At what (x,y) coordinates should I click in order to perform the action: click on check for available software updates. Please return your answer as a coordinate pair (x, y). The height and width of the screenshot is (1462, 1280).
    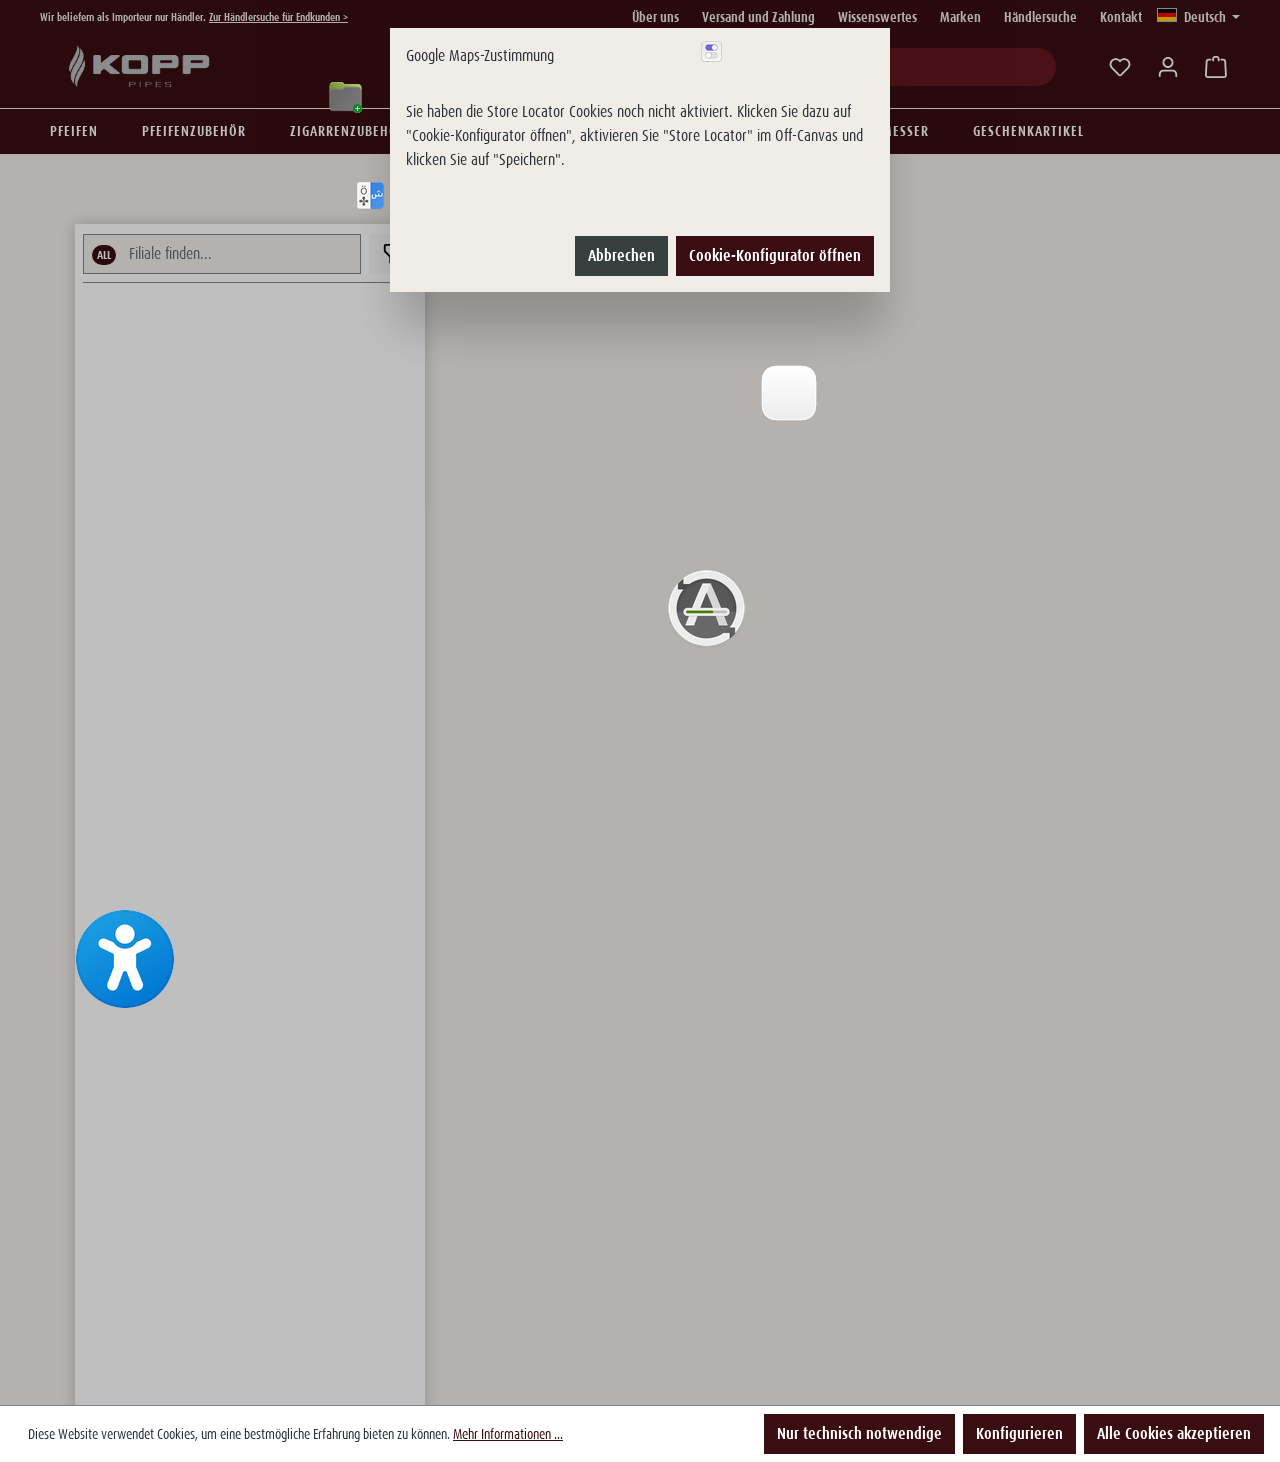
    Looking at the image, I should click on (706, 608).